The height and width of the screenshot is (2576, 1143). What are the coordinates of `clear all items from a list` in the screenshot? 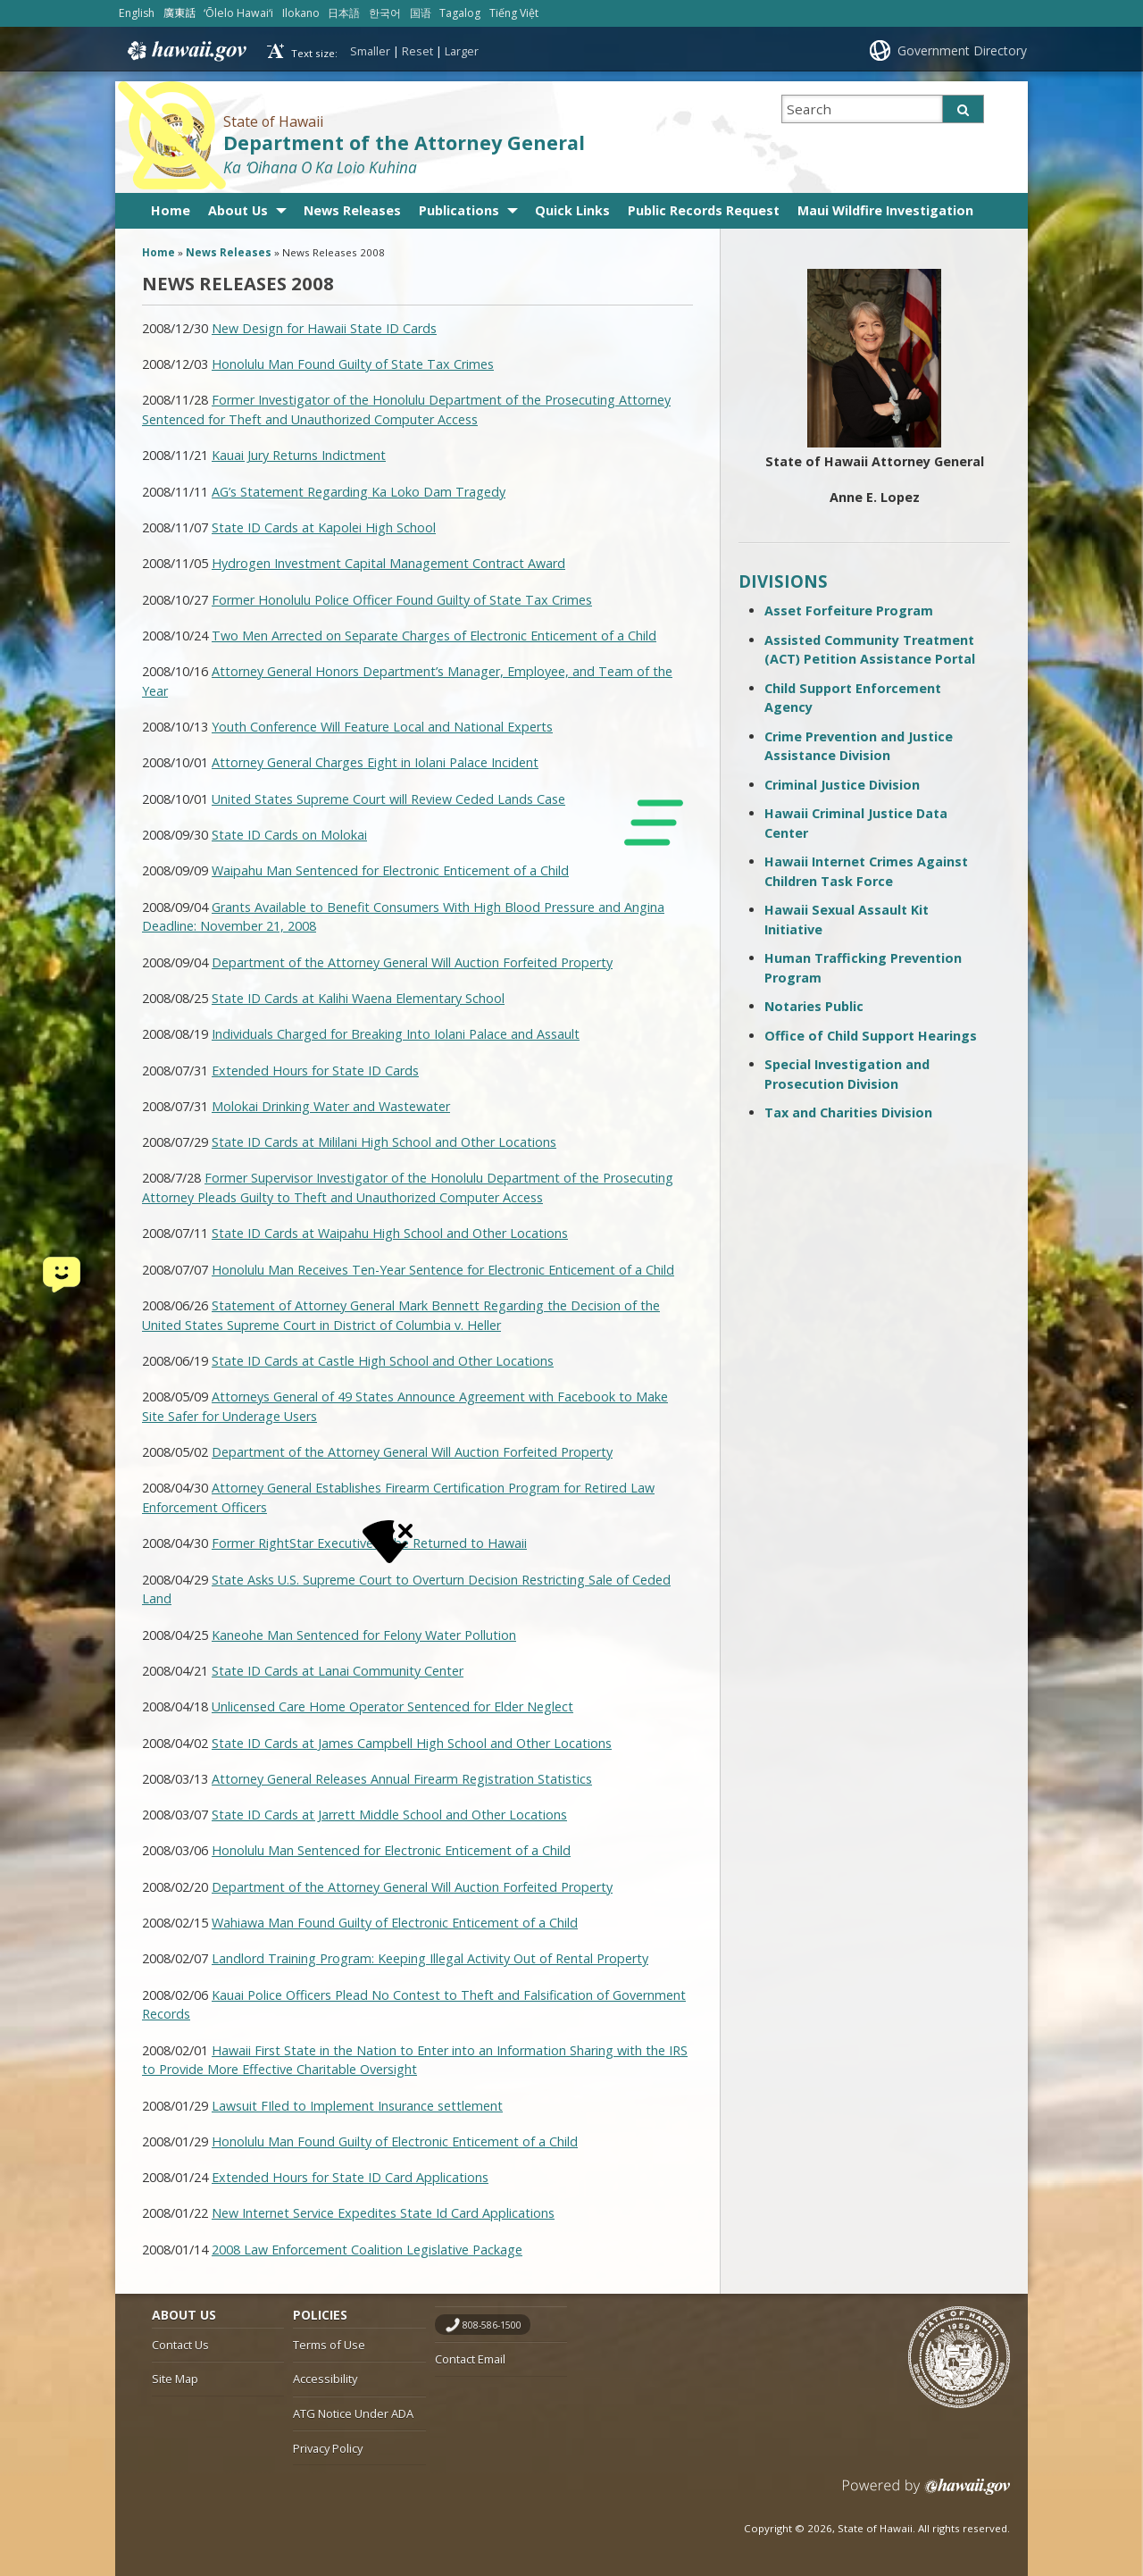 It's located at (654, 823).